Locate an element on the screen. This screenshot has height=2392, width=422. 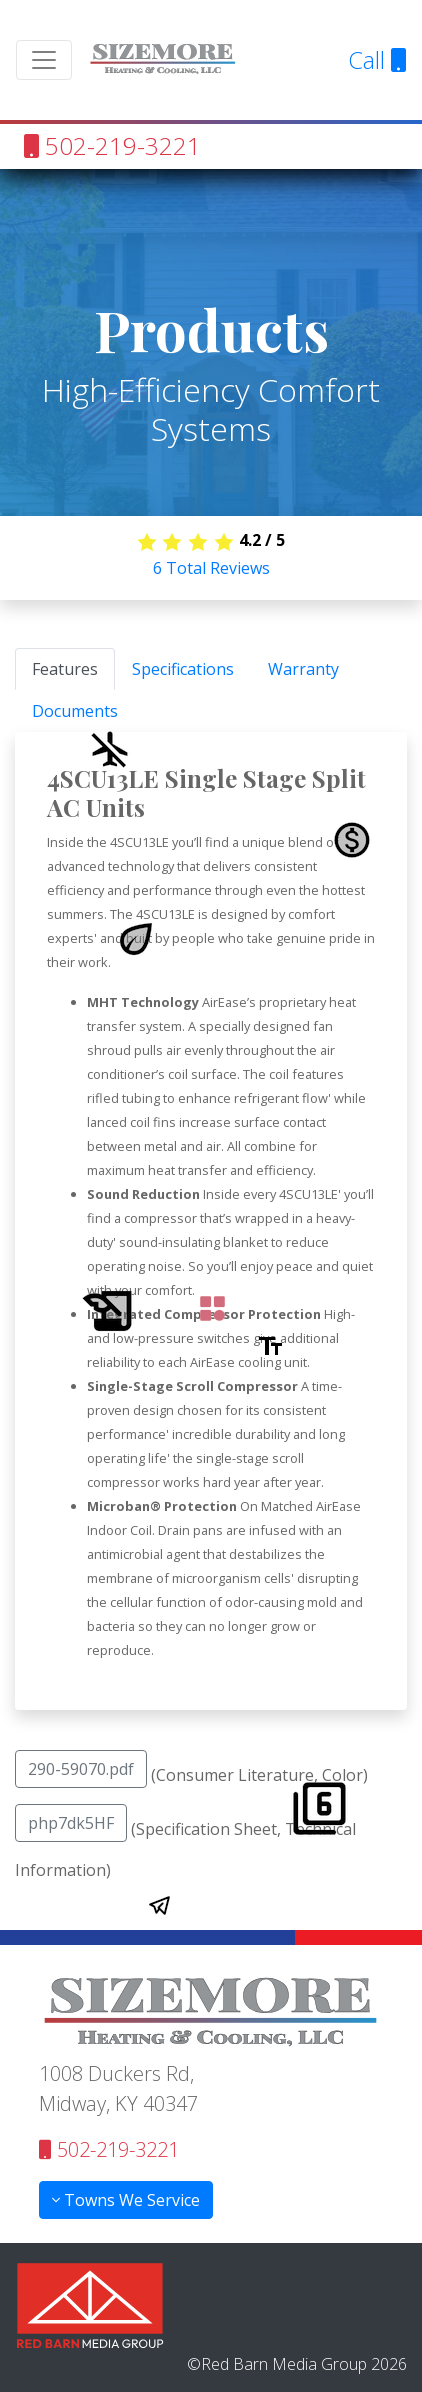
view earnings or revenue is located at coordinates (352, 840).